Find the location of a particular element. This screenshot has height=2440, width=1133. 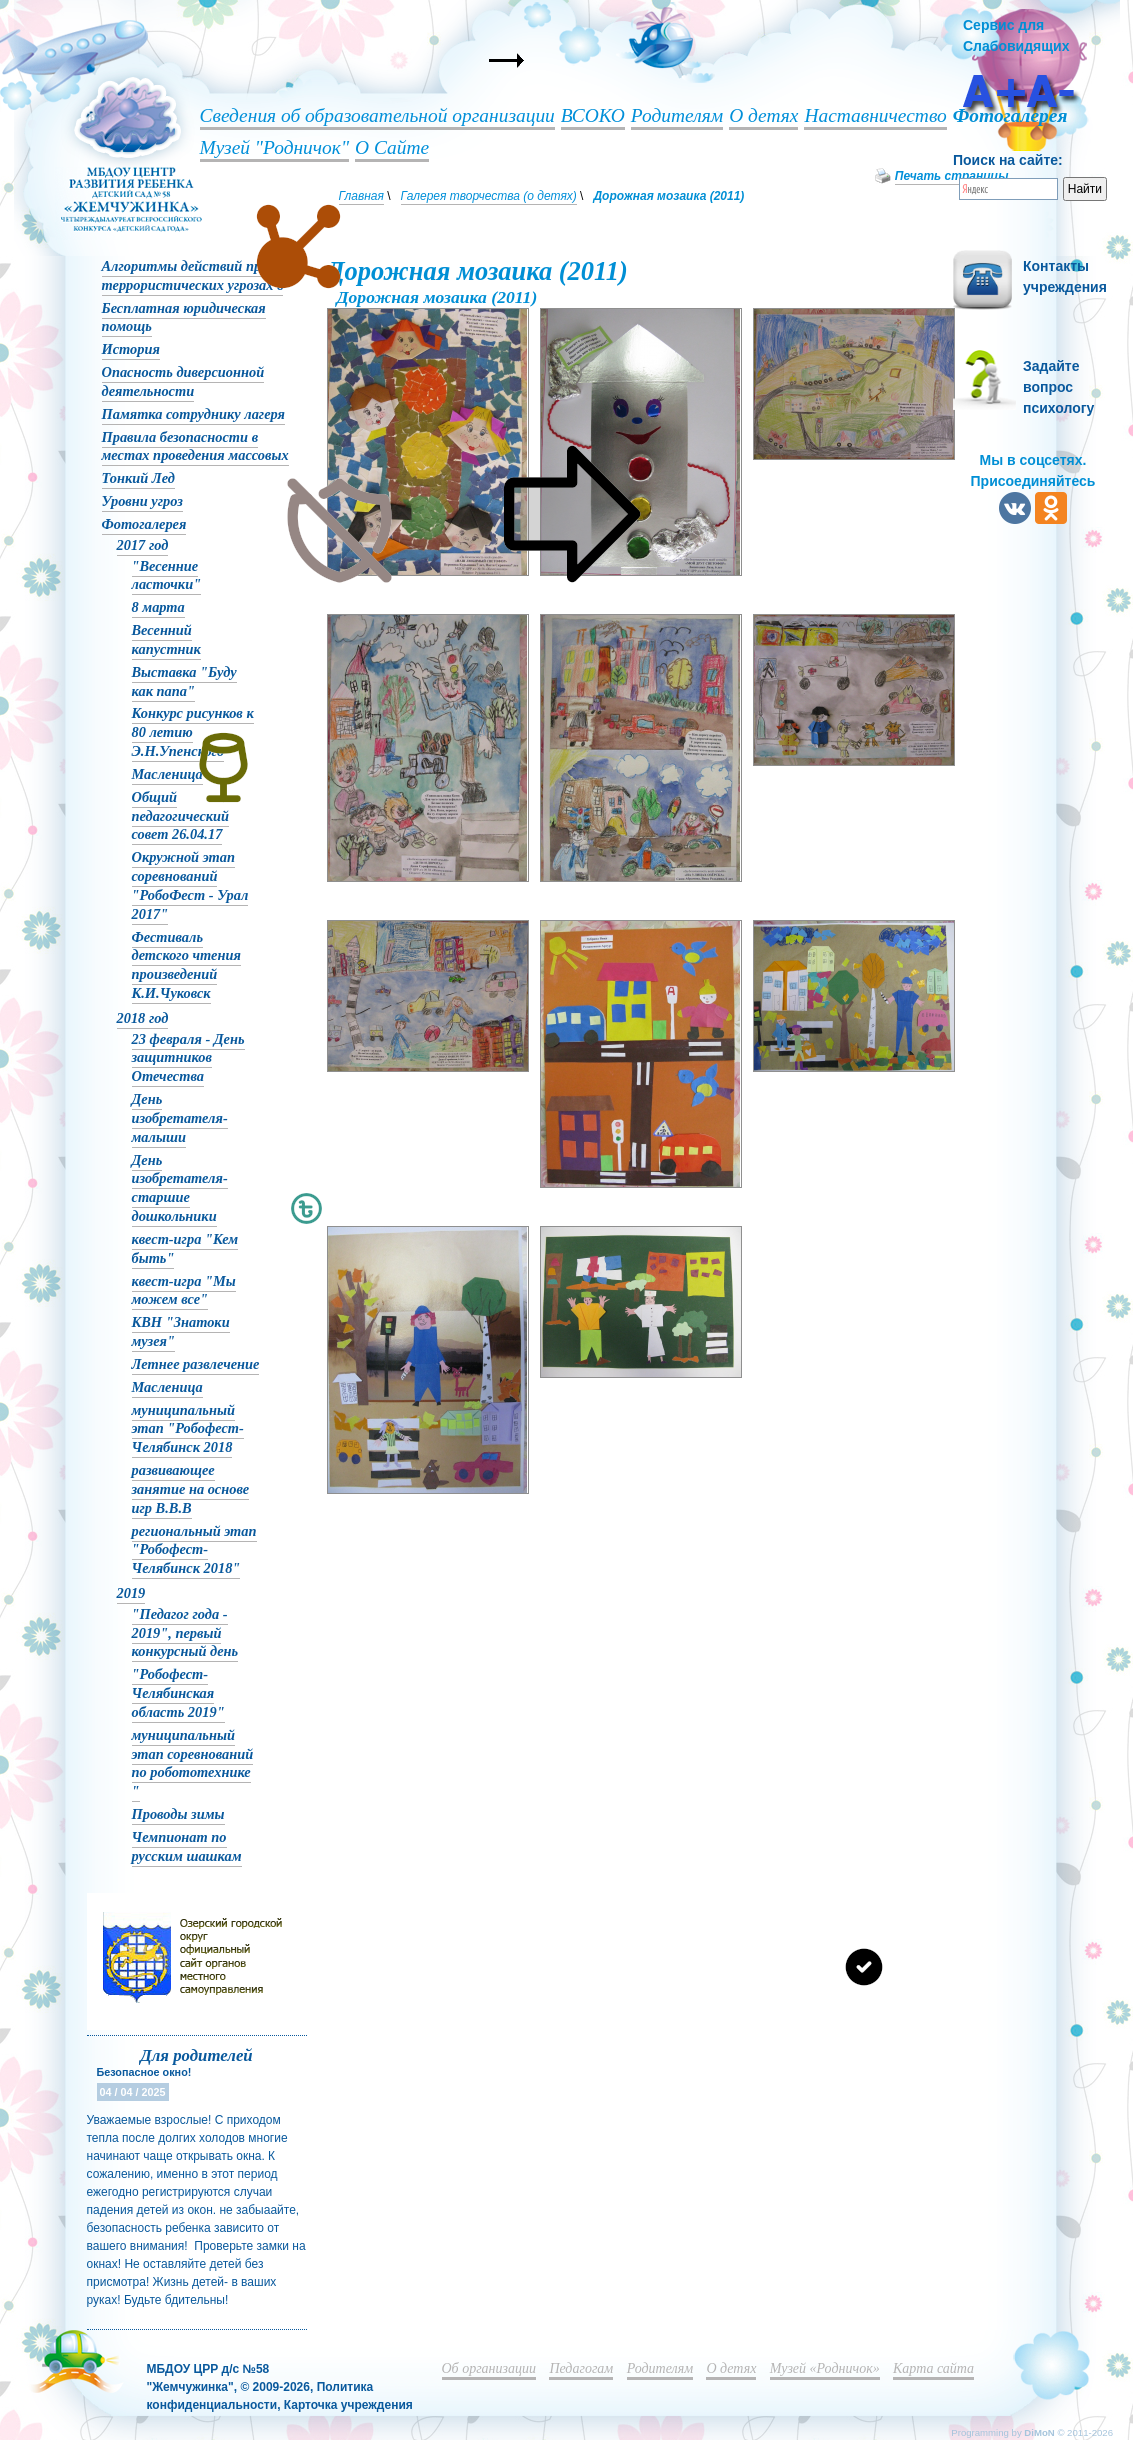

view drink or beverage options is located at coordinates (223, 767).